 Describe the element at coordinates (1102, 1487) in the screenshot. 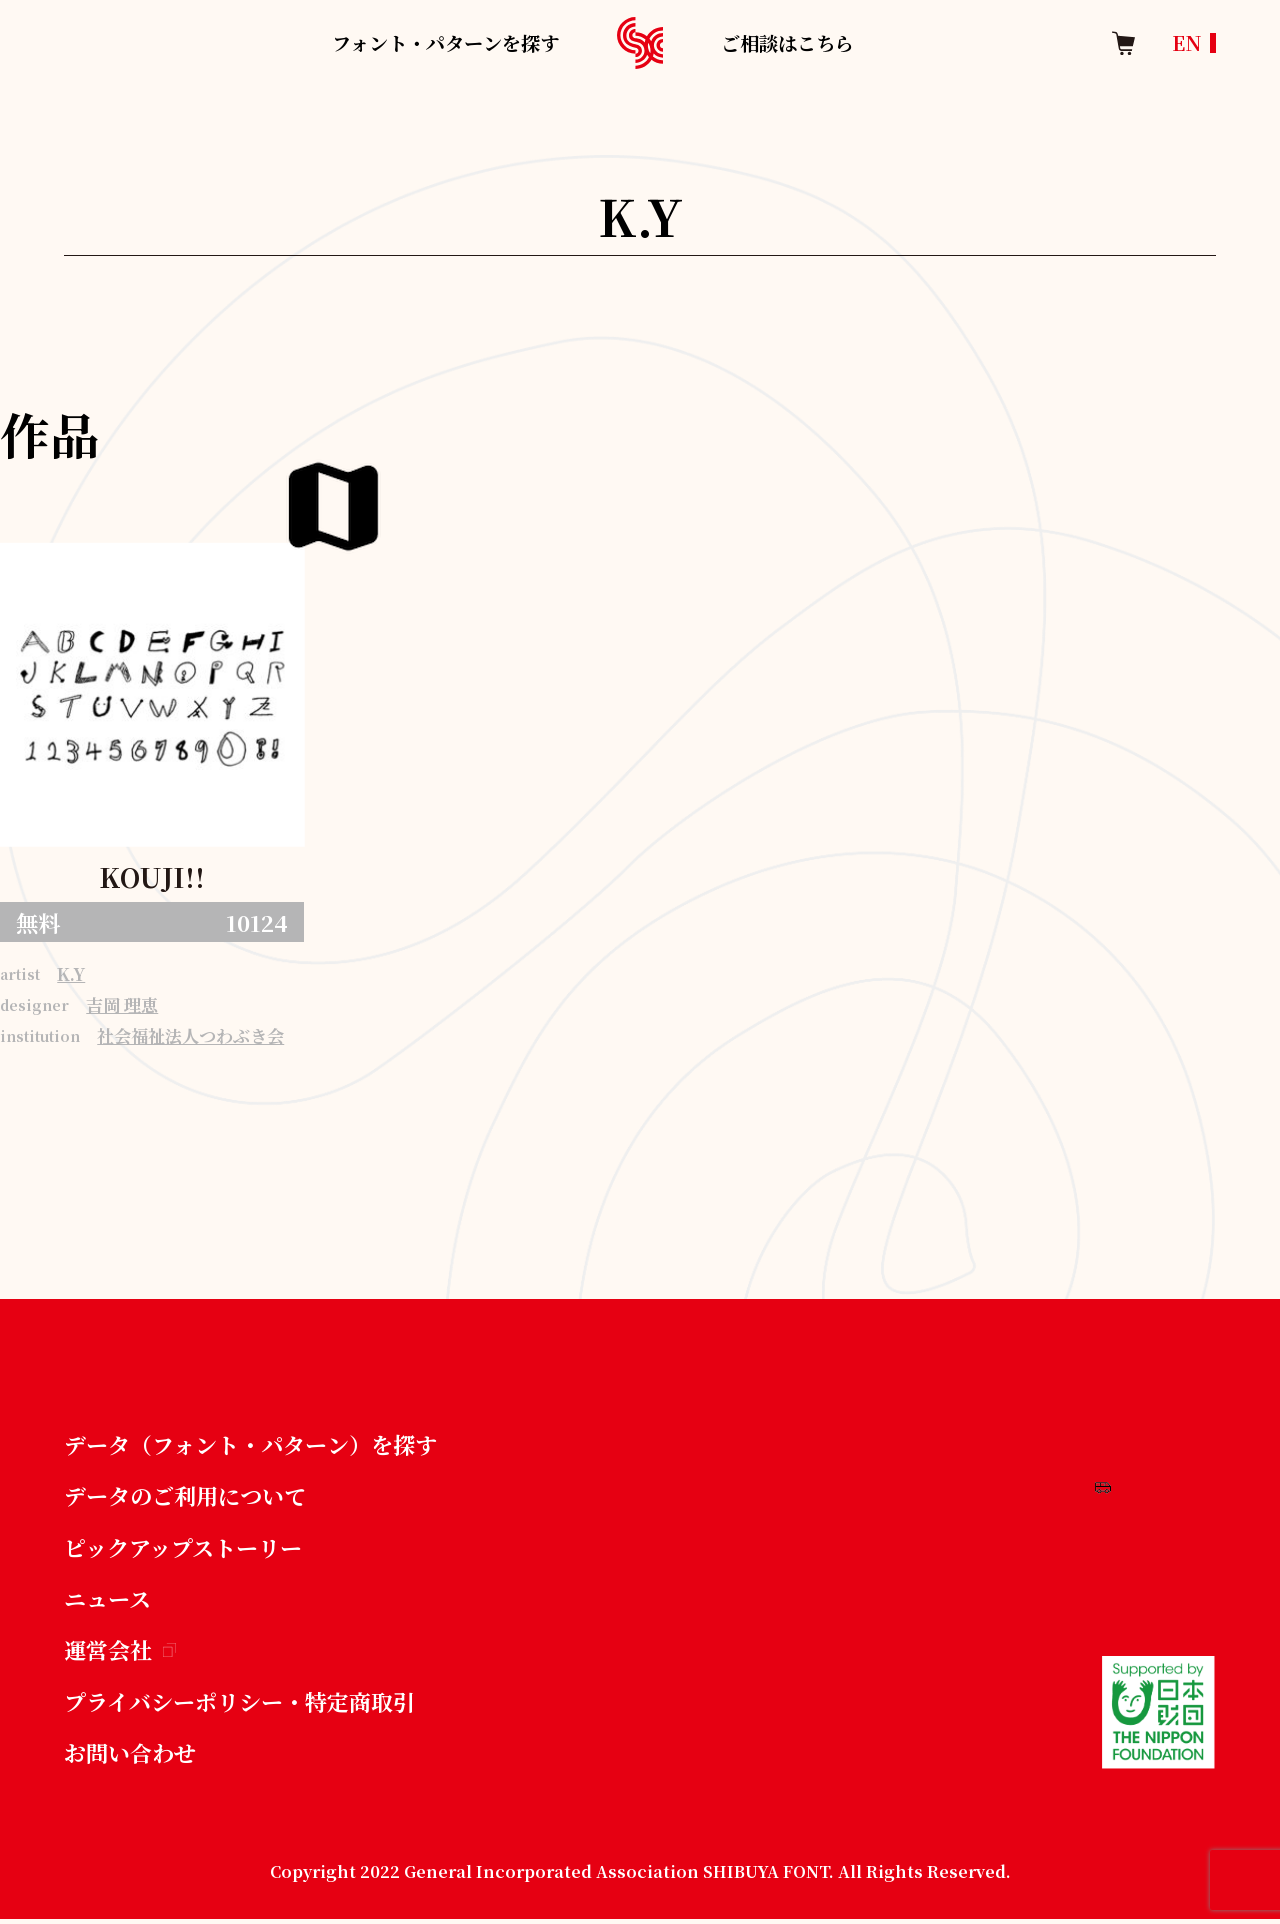

I see `track delivery or shipping status` at that location.